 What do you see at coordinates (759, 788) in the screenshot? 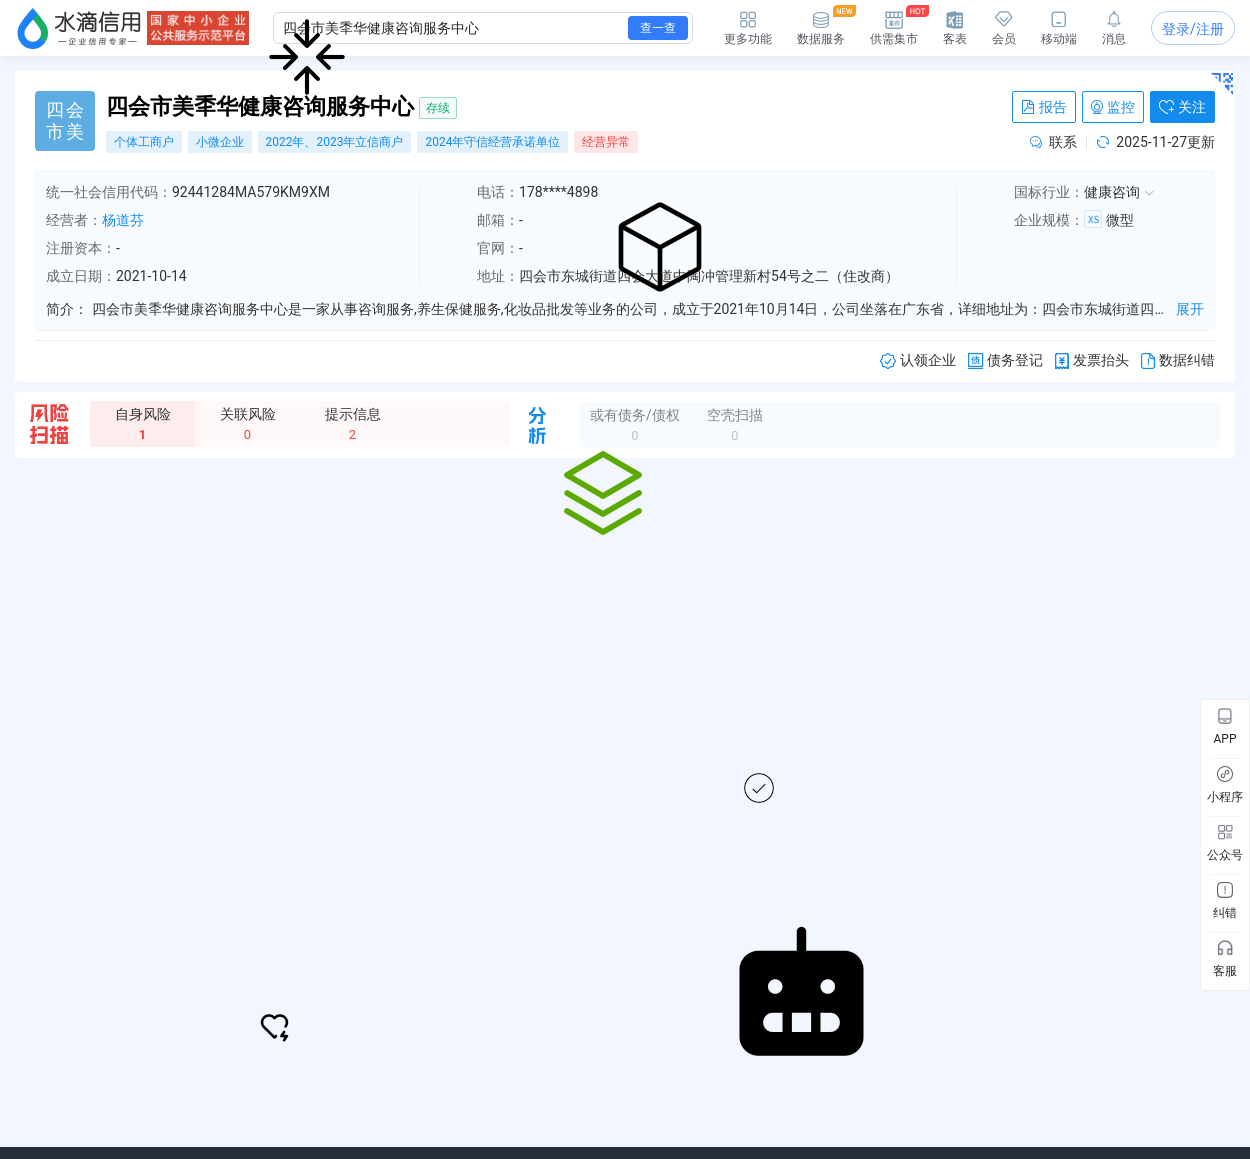
I see `confirms a completed action or task` at bounding box center [759, 788].